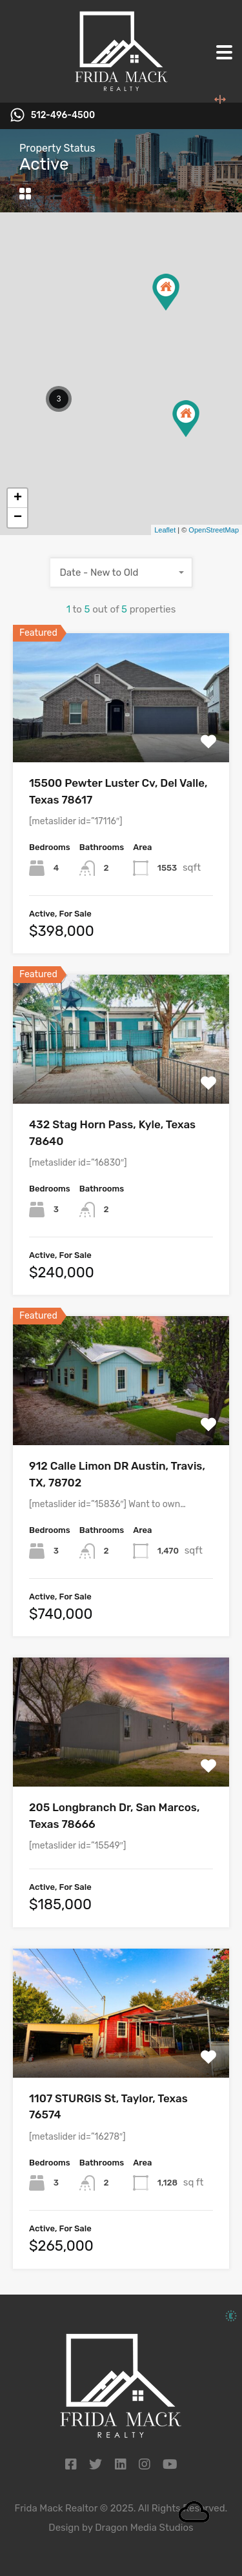 This screenshot has width=242, height=2576. Describe the element at coordinates (220, 99) in the screenshot. I see `expand content horizontally` at that location.